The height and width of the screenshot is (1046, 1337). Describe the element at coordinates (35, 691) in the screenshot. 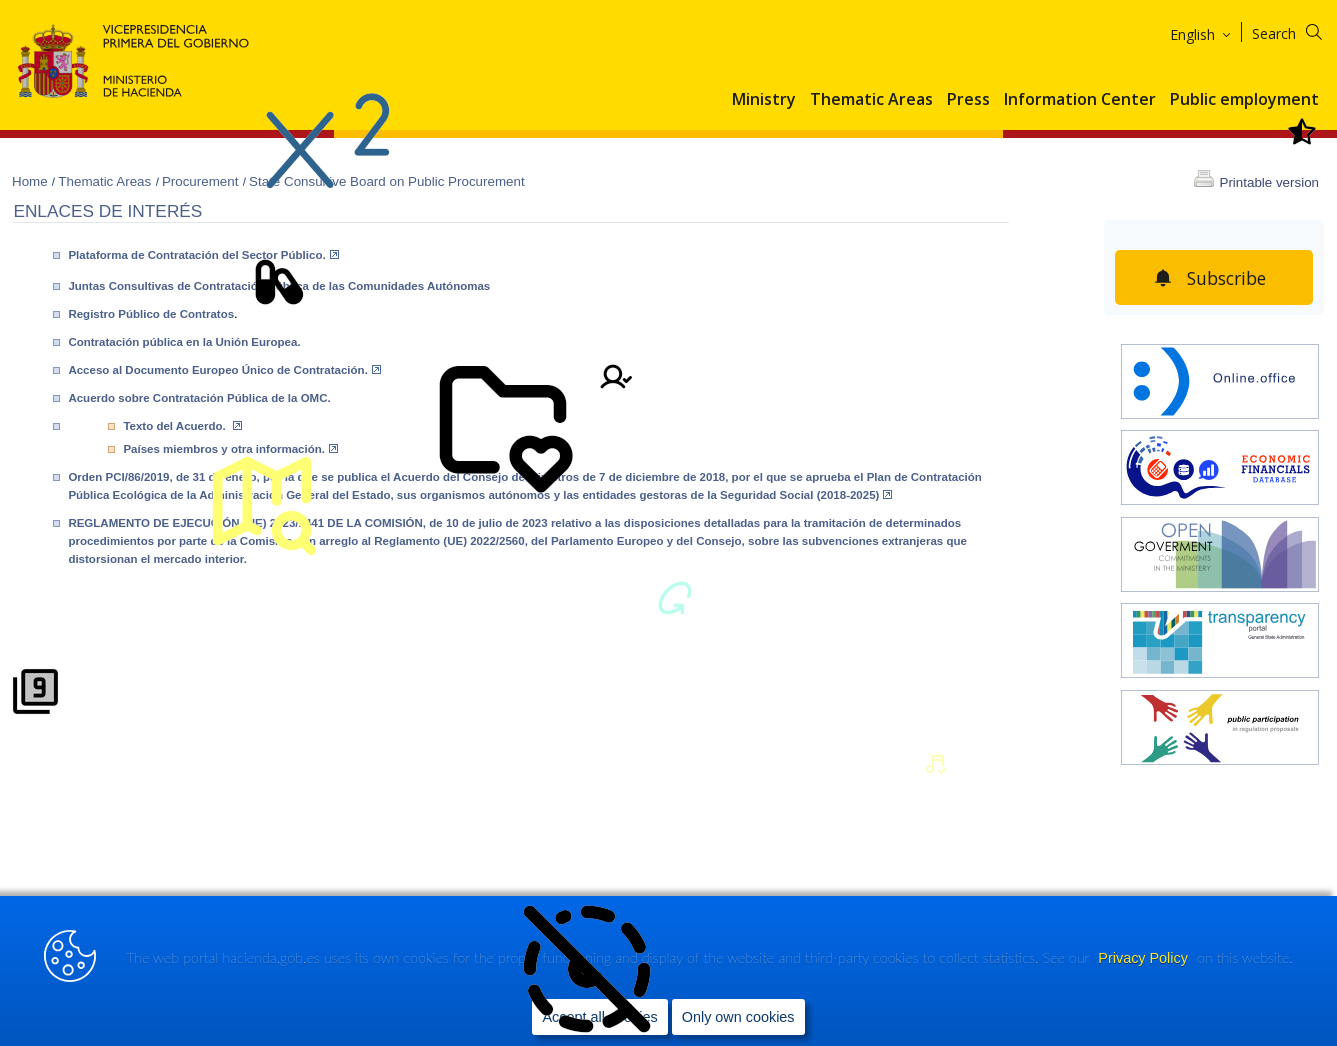

I see `indicates 9 items in a stack or collection` at that location.